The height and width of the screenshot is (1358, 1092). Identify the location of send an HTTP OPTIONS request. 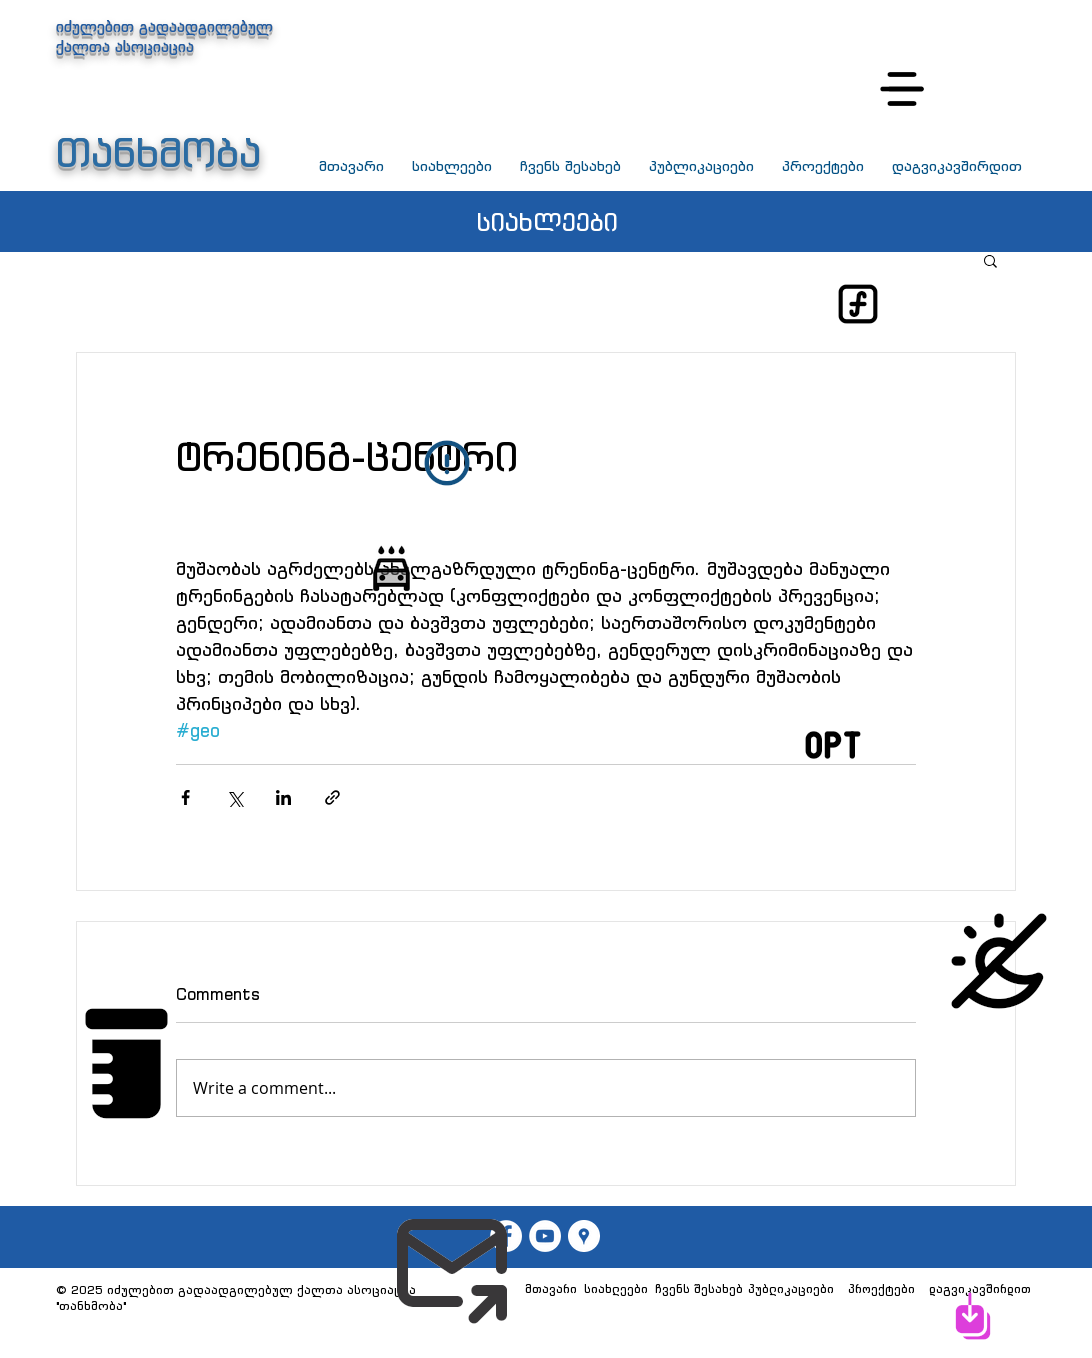
(833, 745).